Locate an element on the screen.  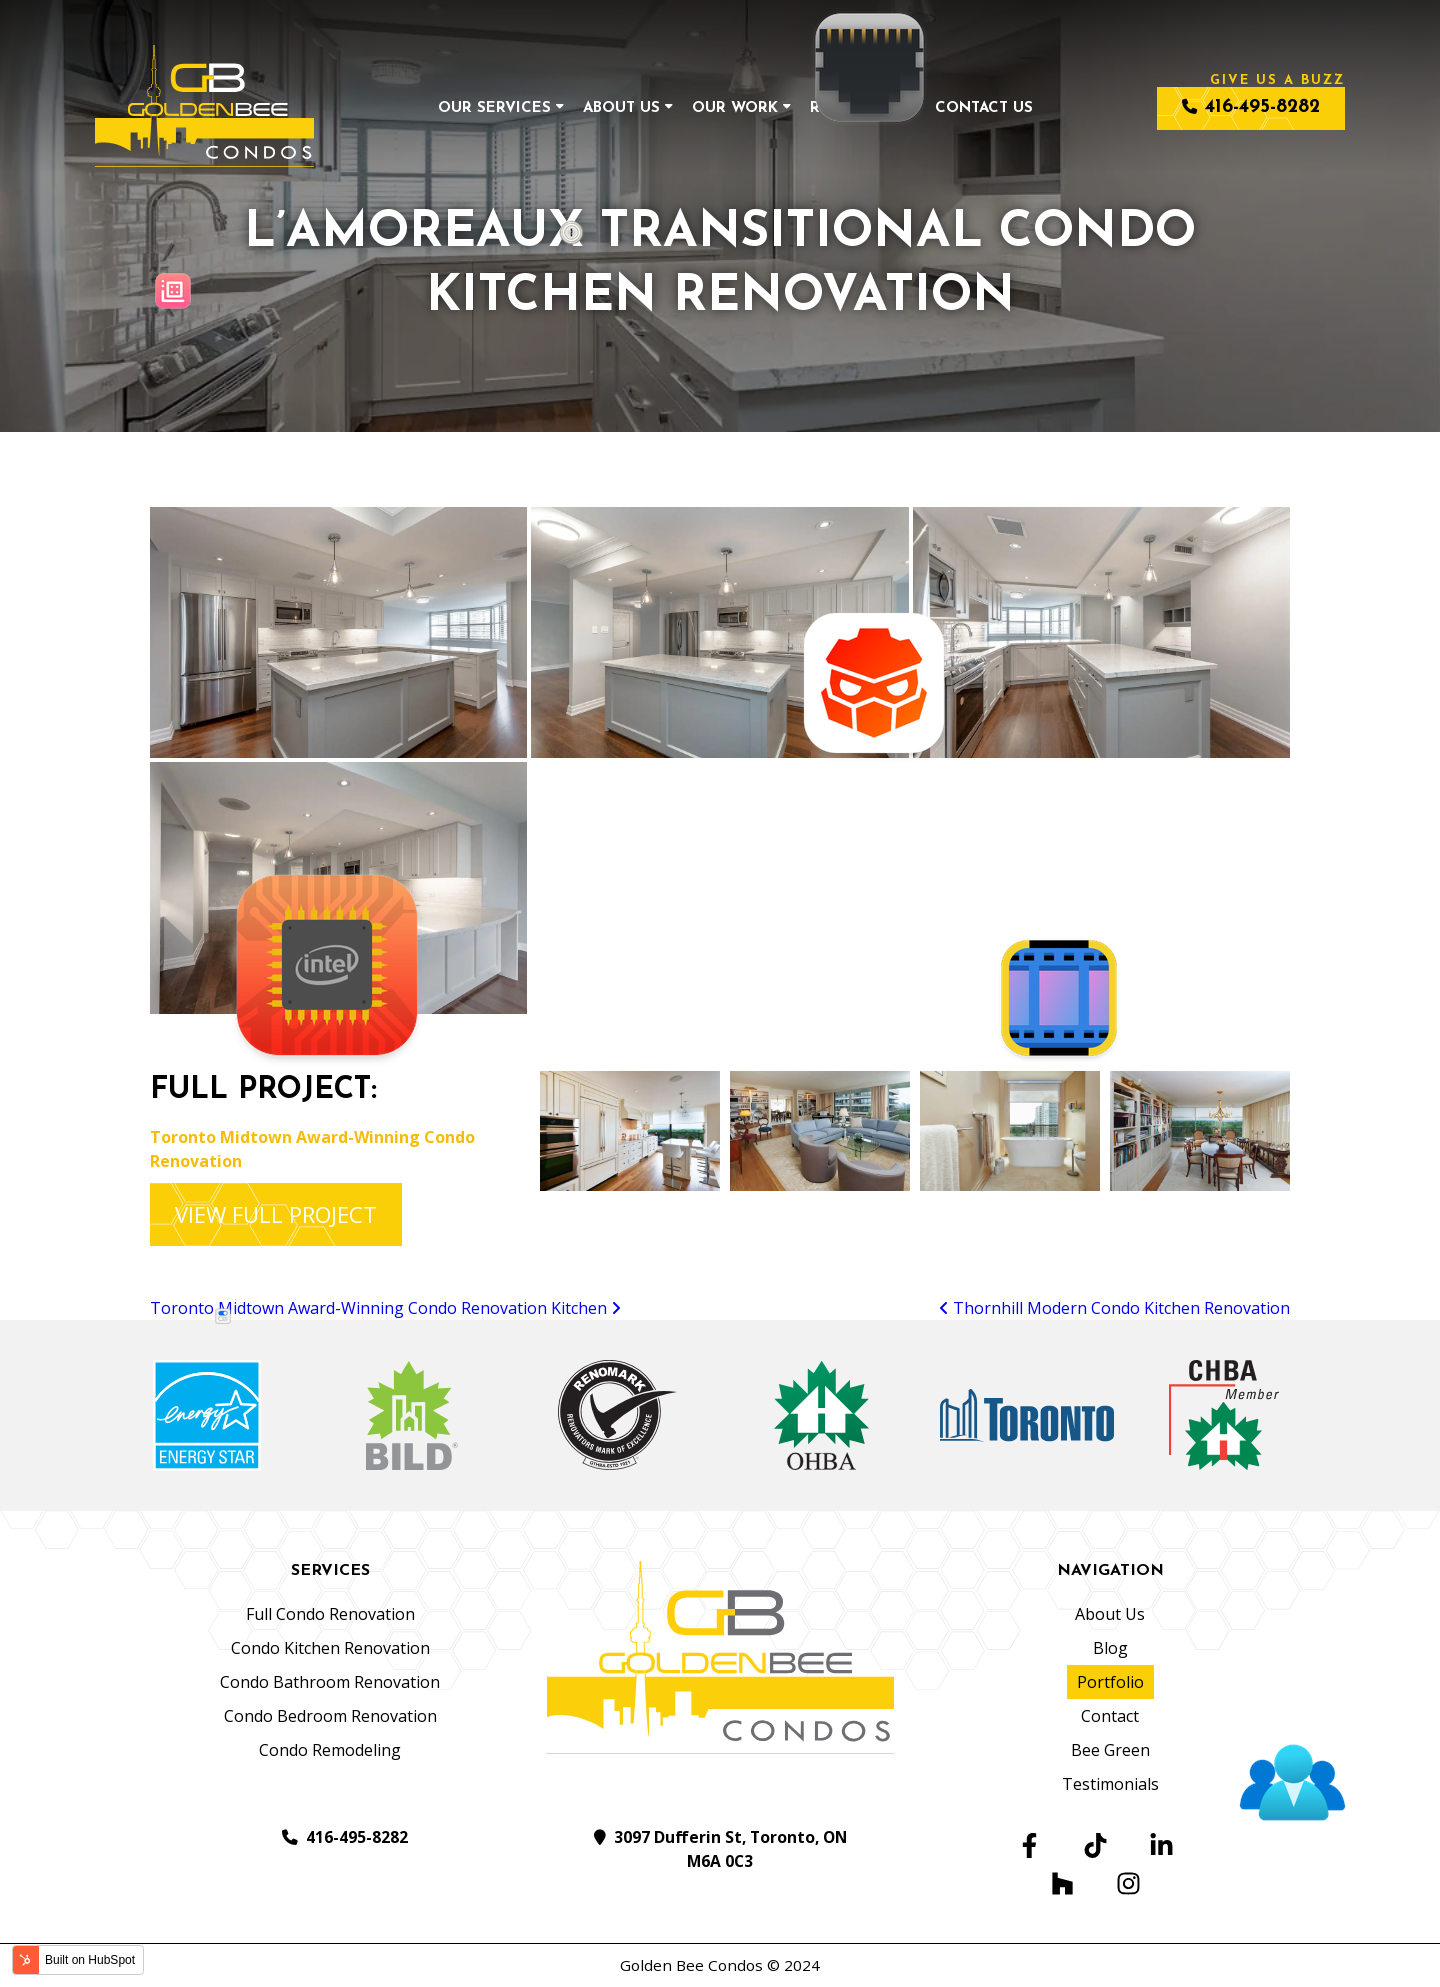
open ludusavi game save backup tool is located at coordinates (173, 291).